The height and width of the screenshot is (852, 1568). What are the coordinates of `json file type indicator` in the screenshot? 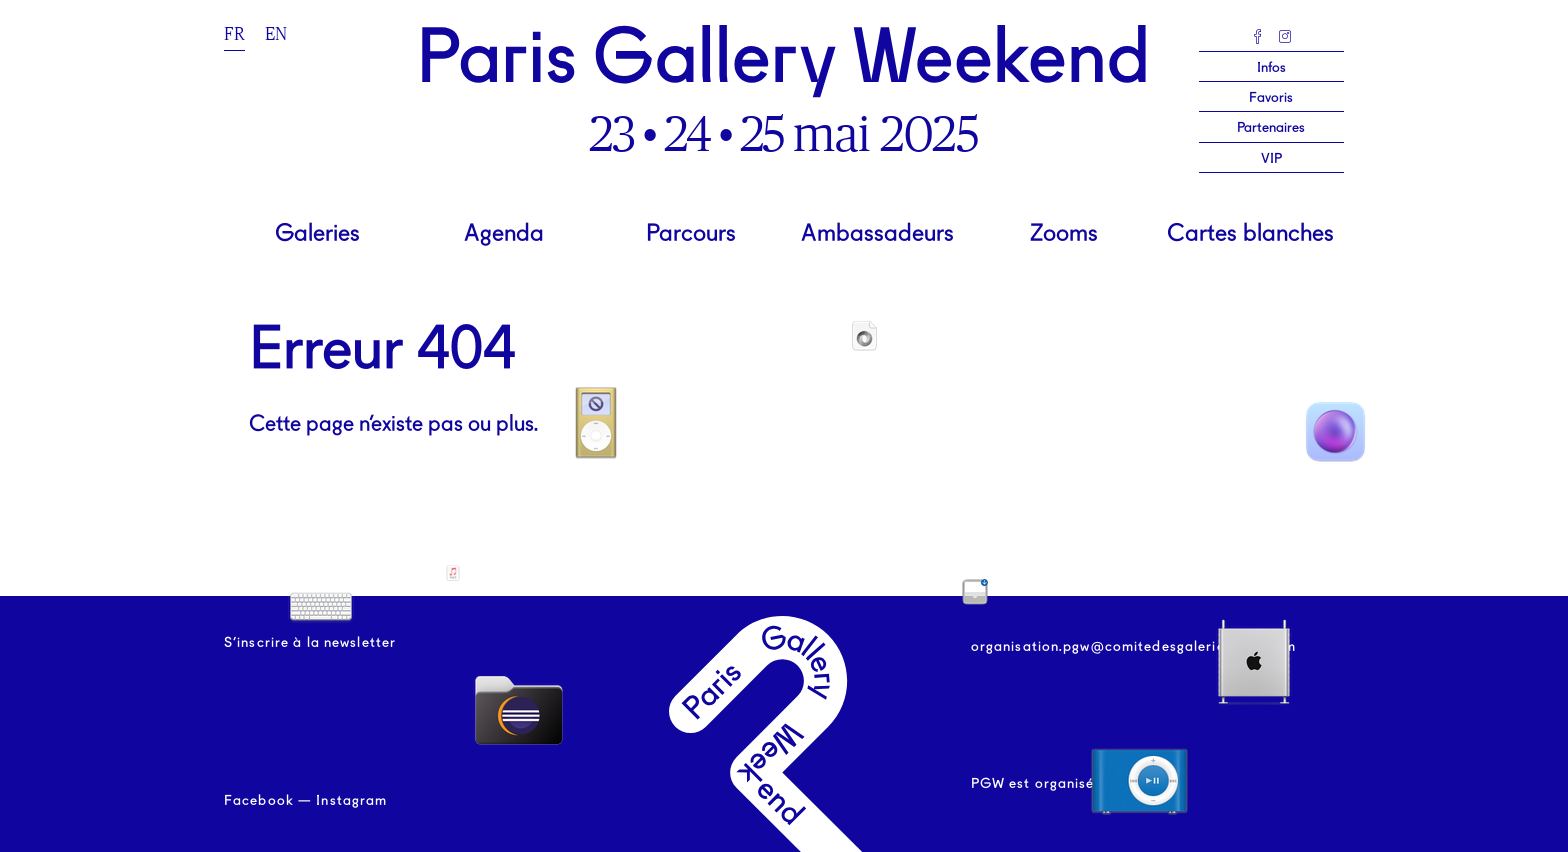 It's located at (864, 335).